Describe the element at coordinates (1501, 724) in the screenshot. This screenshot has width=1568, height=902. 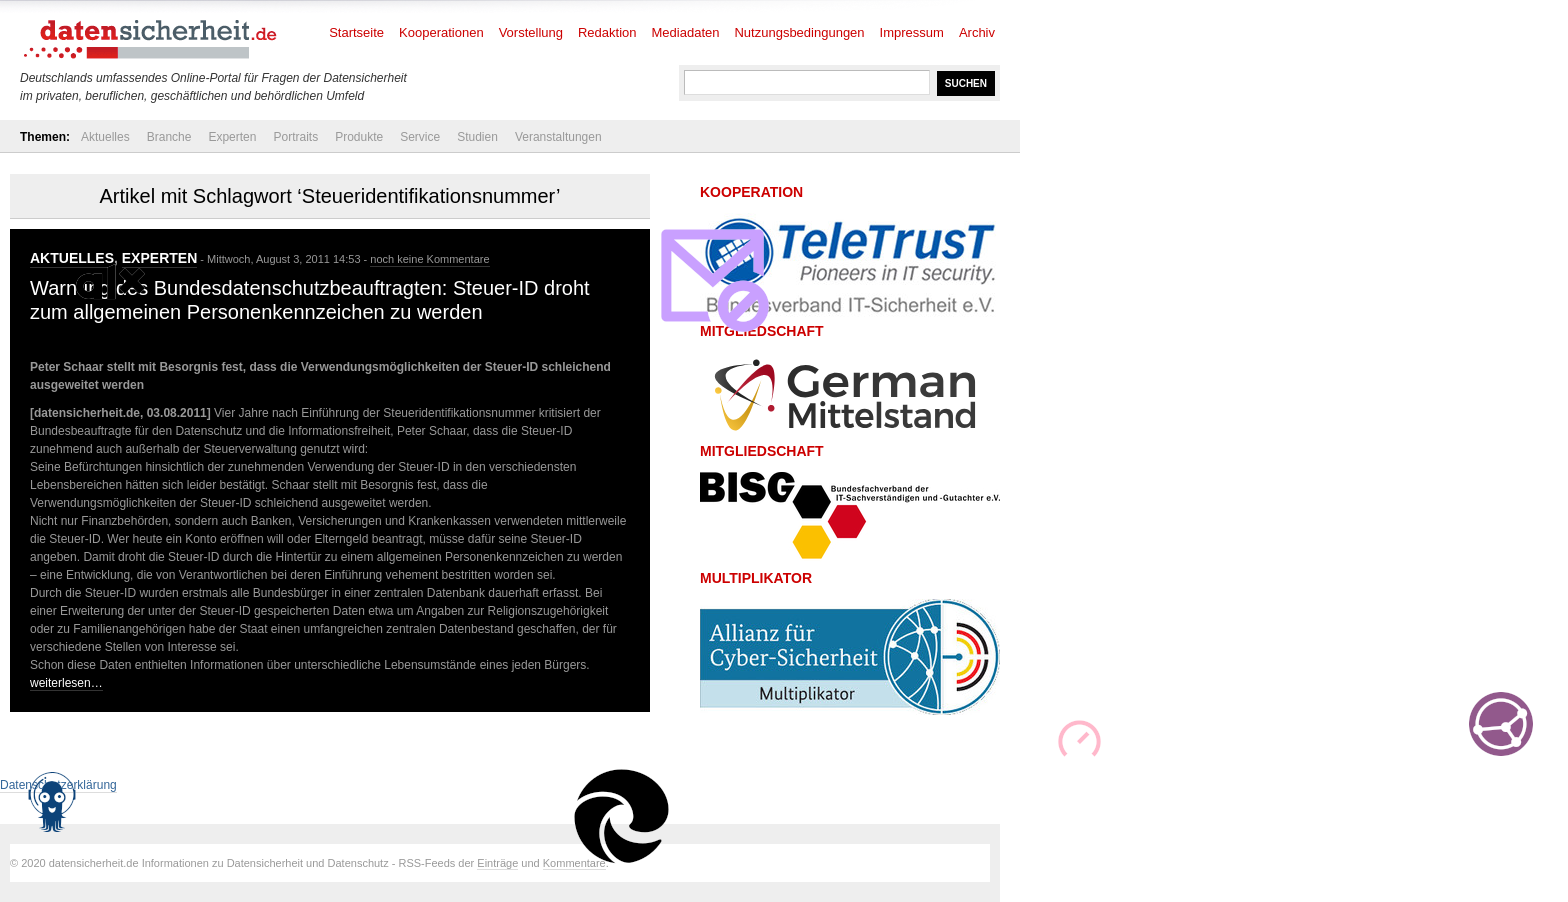
I see `open syncthing file synchronization app` at that location.